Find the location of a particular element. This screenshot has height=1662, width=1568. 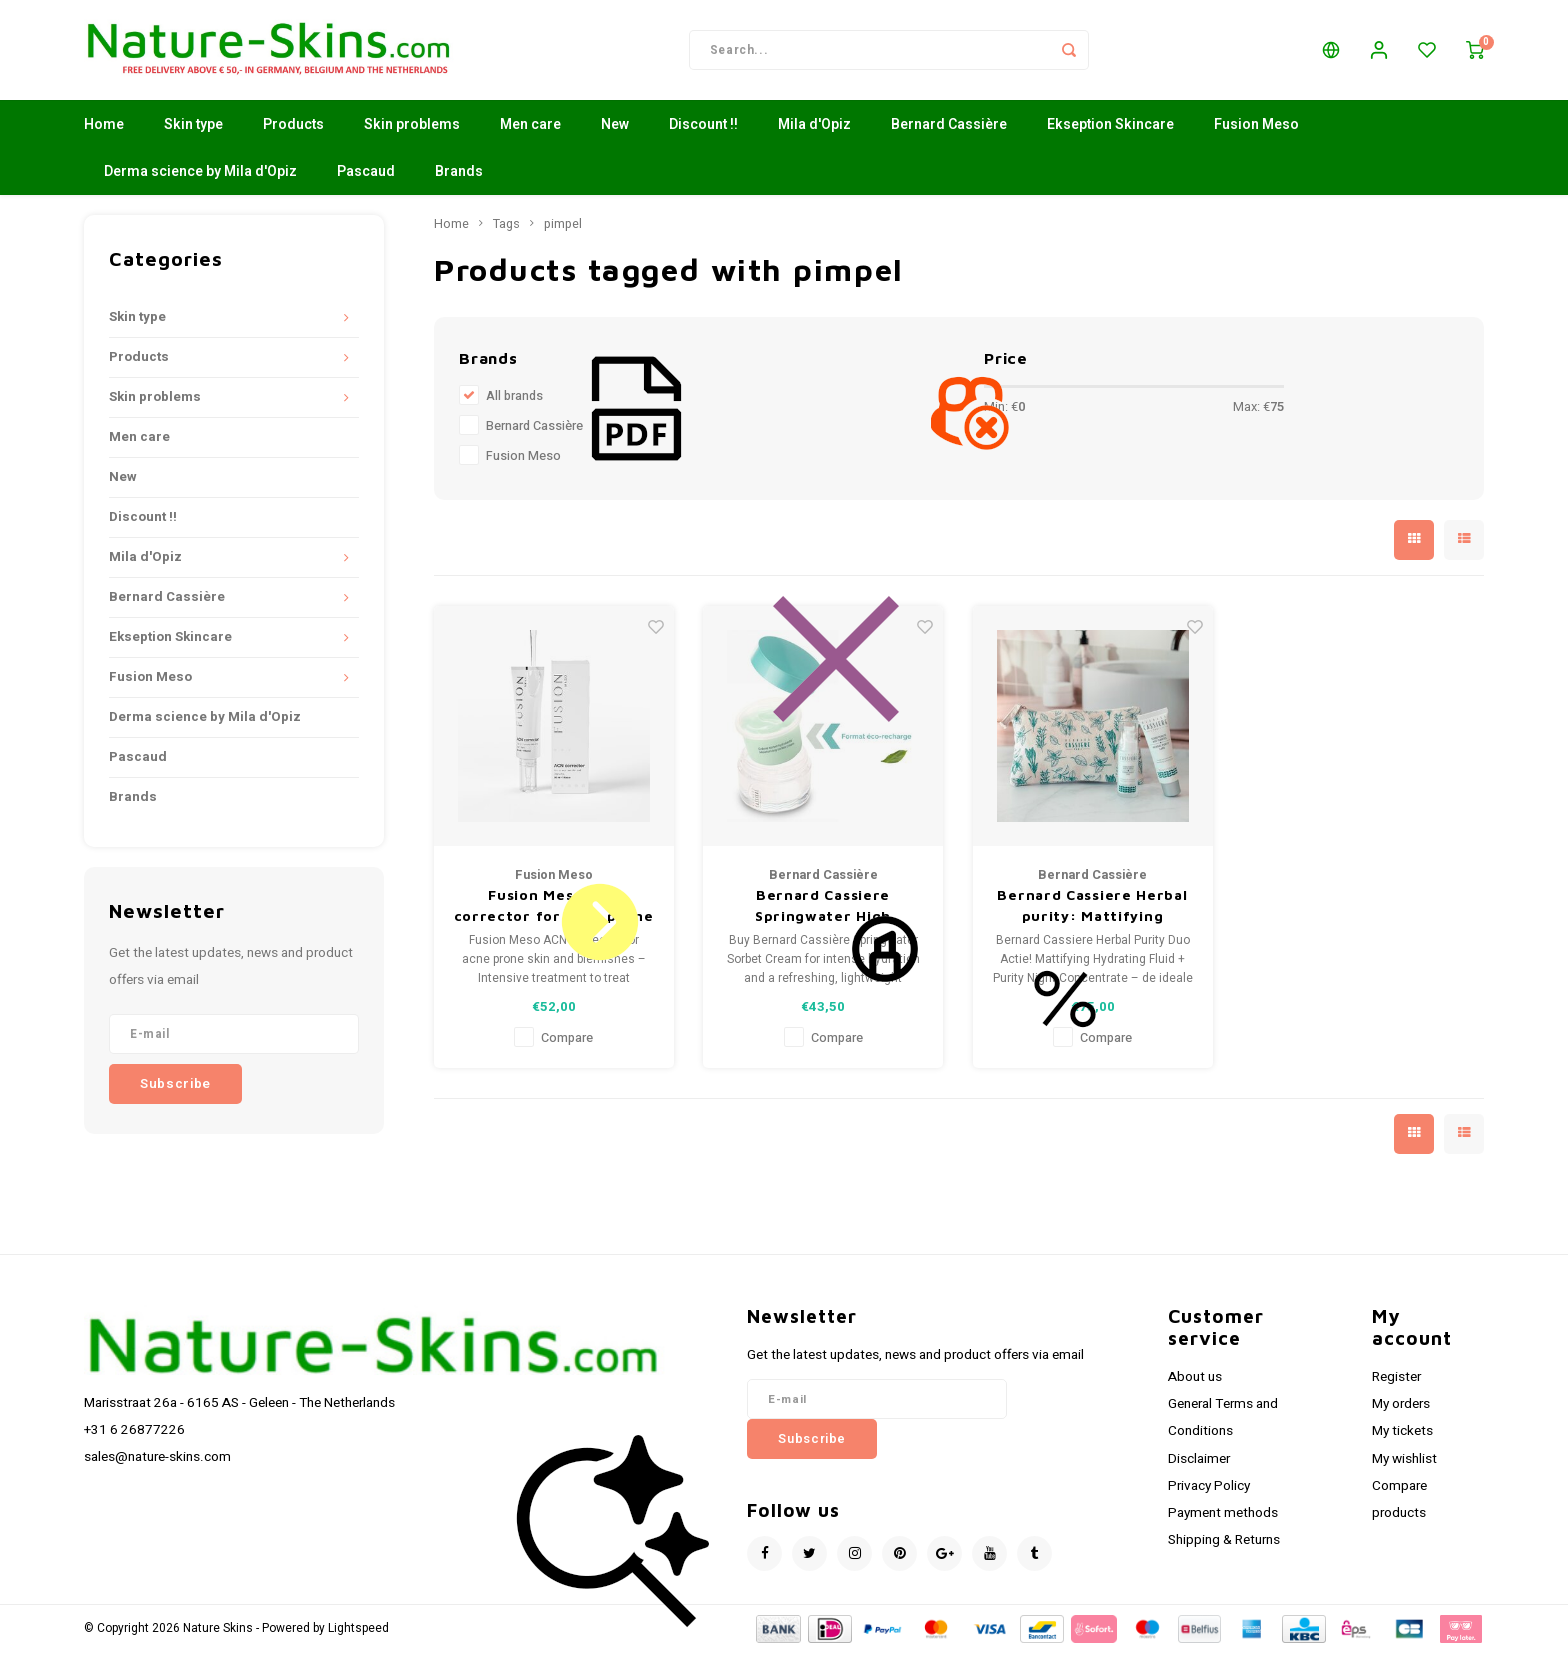

view or apply a percentage value is located at coordinates (1065, 999).